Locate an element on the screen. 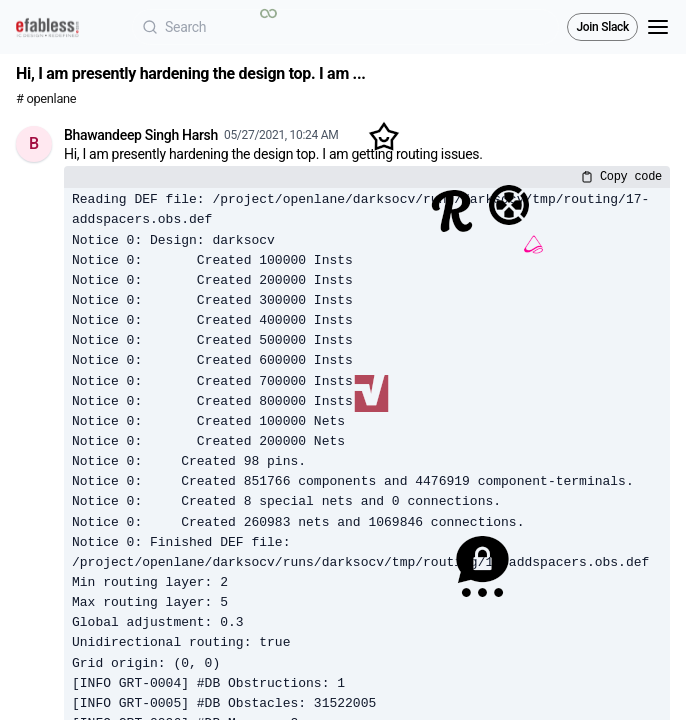  mobx-state-tree library logo is located at coordinates (533, 244).